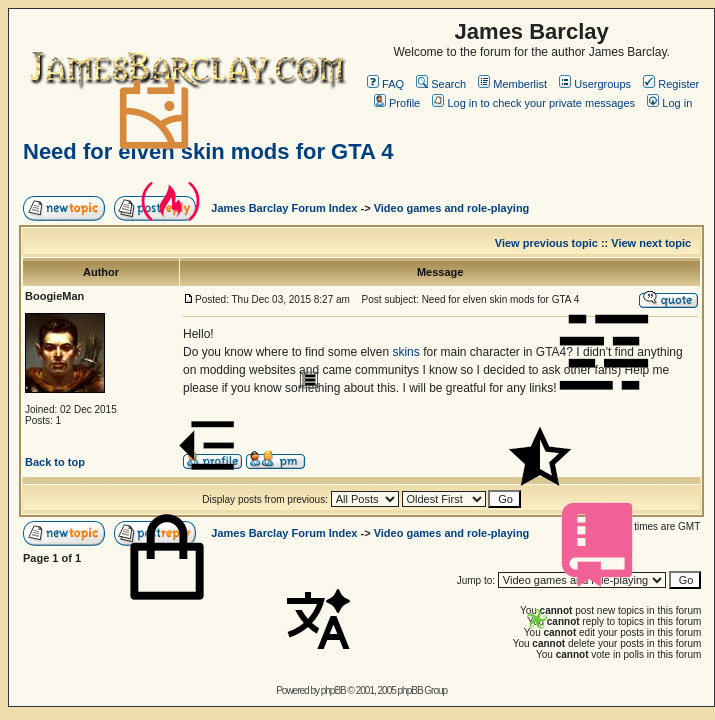  Describe the element at coordinates (206, 445) in the screenshot. I see `collapse the sidebar menu` at that location.